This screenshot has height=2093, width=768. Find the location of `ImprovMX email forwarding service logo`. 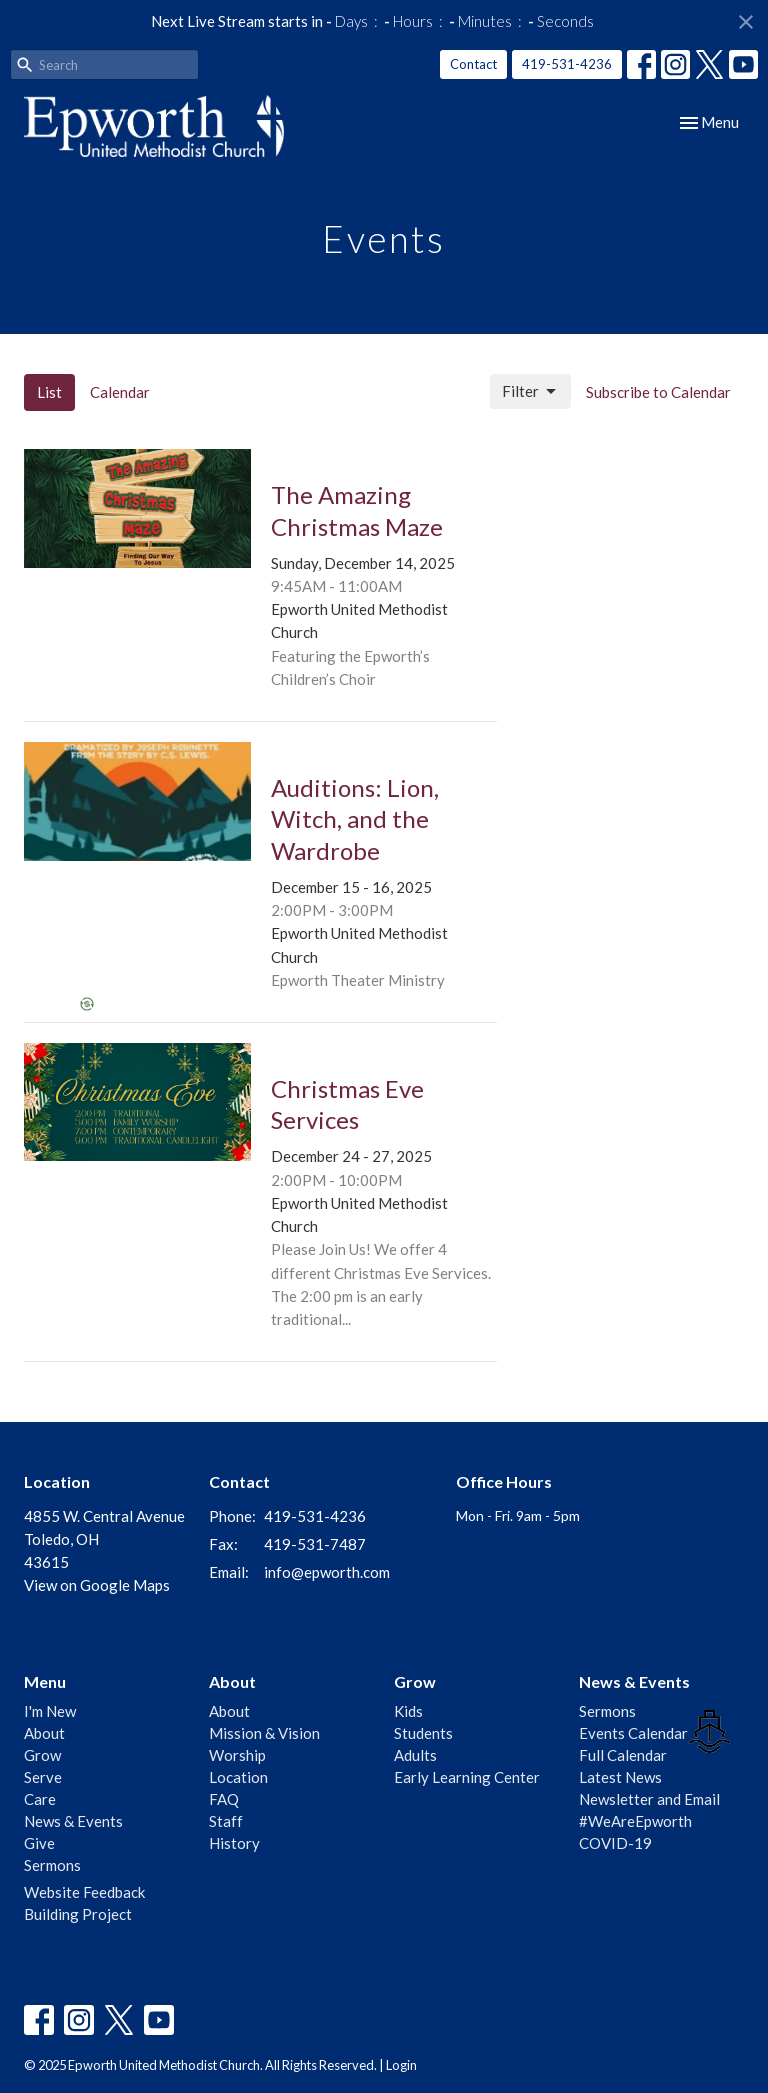

ImprovMX email forwarding service logo is located at coordinates (709, 1731).